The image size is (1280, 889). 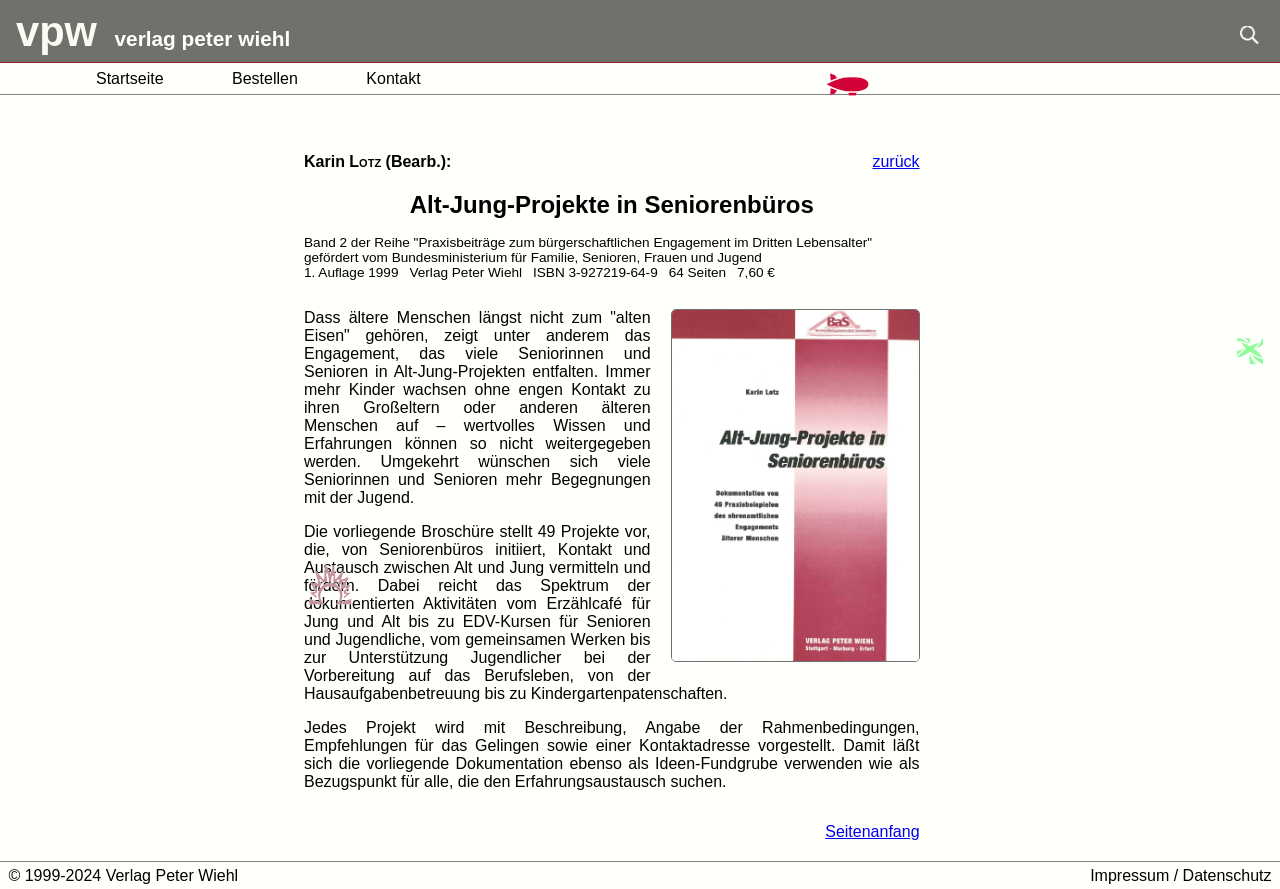 I want to click on indicates a special bonus or power-up effect, so click(x=1250, y=351).